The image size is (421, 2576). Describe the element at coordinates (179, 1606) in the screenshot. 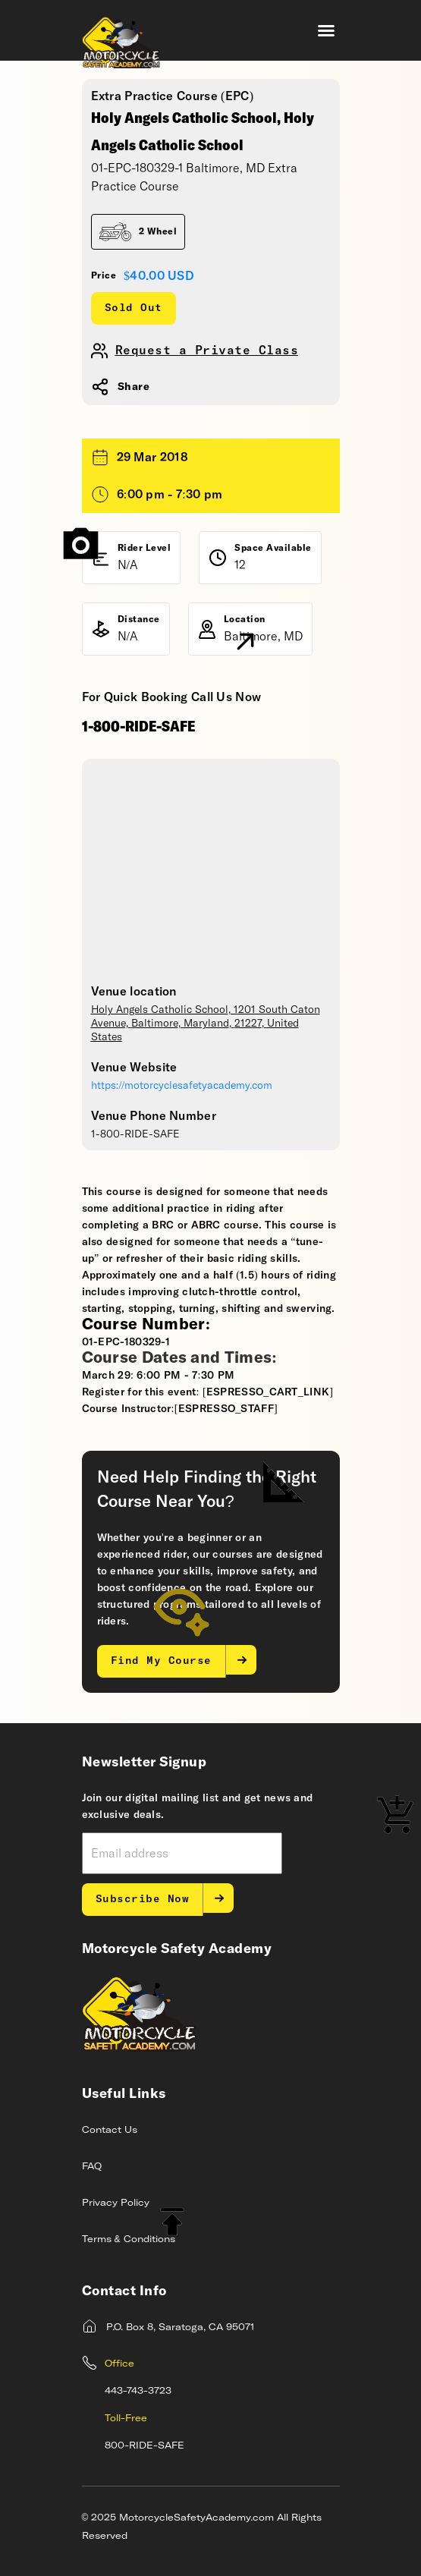

I see `enable smart view or AI-powered visual features` at that location.